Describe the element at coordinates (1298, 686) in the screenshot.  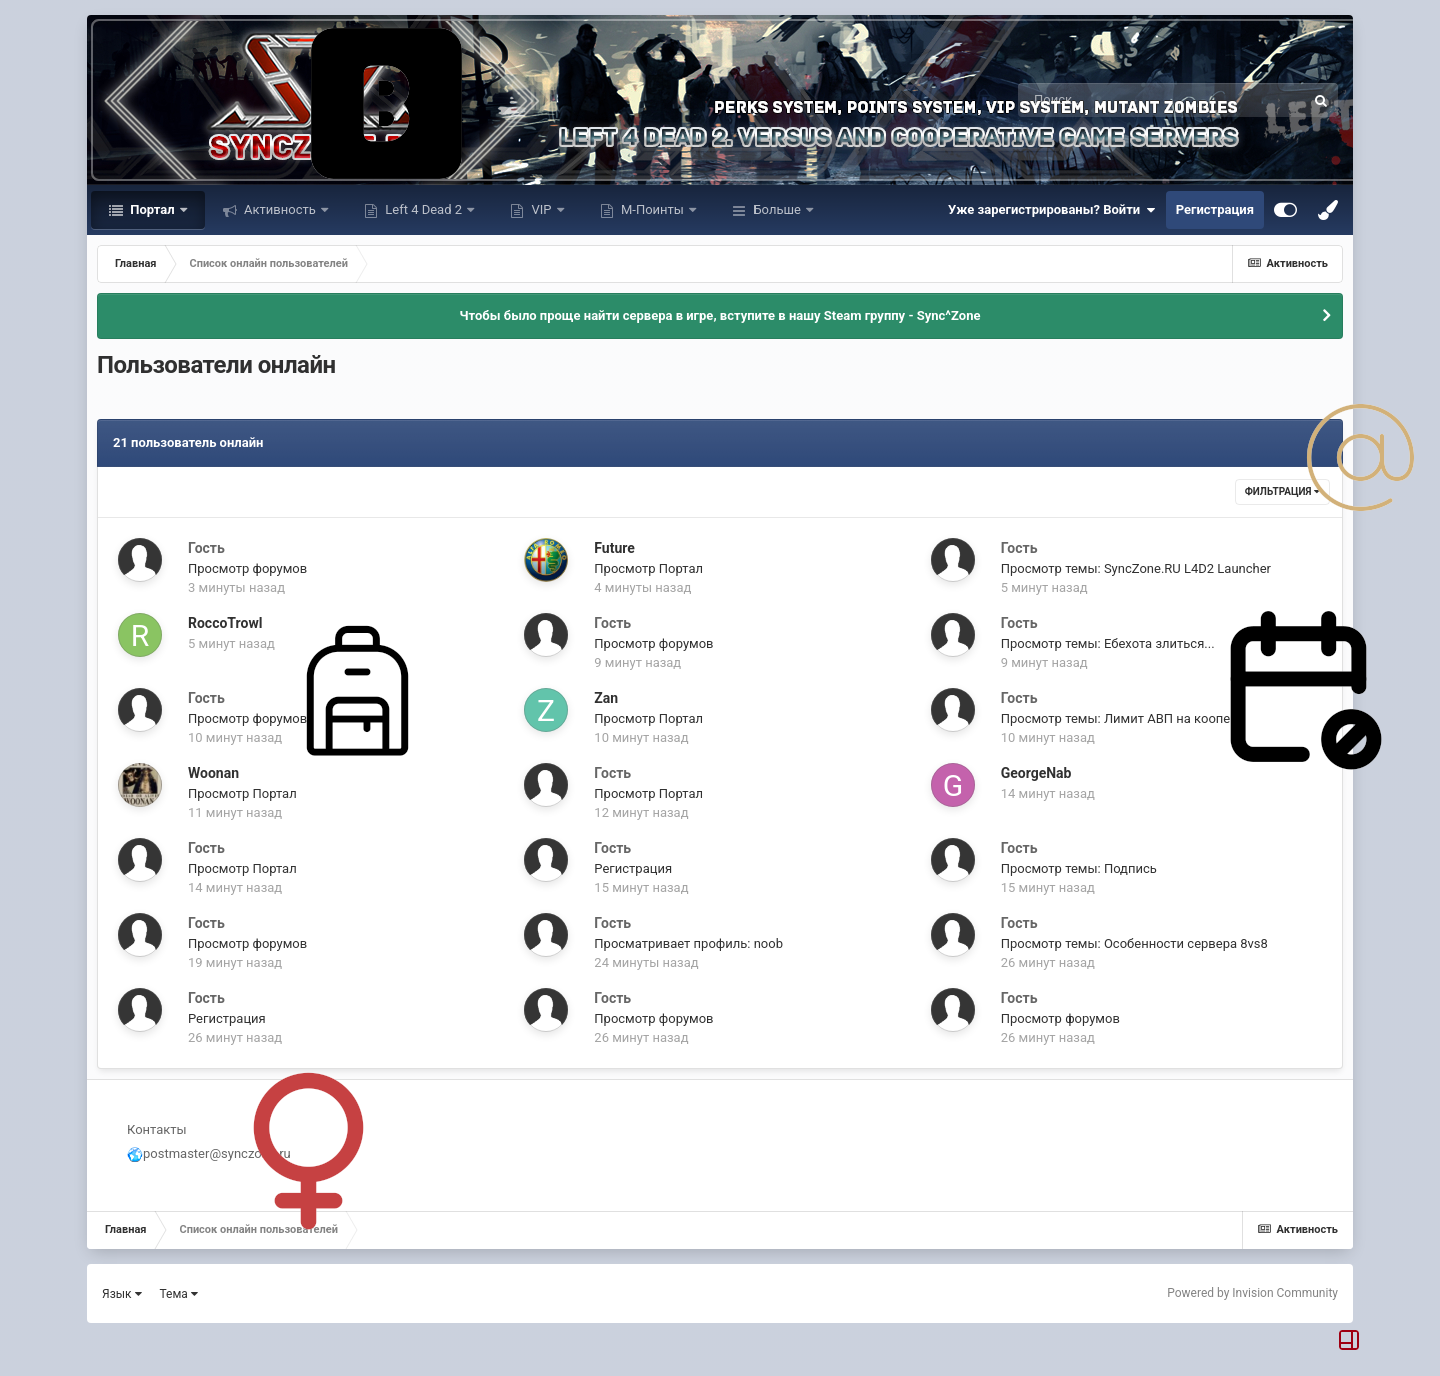
I see `cancel a scheduled event` at that location.